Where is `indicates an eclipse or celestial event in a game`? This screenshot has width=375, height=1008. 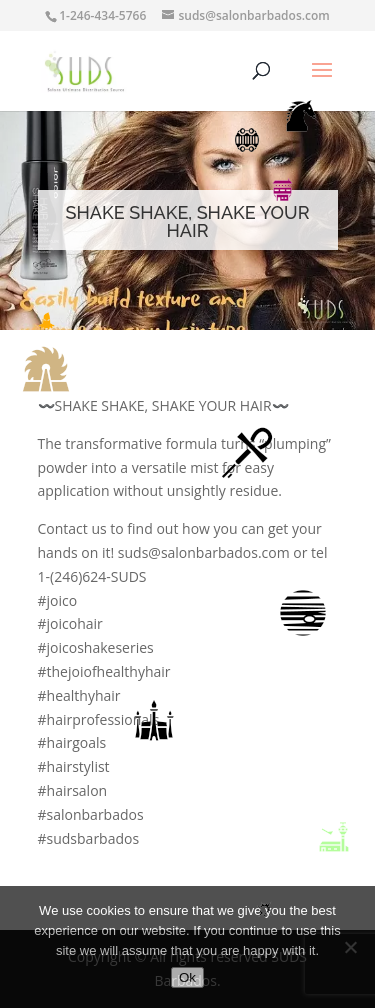 indicates an eclipse or celestial event in a game is located at coordinates (264, 909).